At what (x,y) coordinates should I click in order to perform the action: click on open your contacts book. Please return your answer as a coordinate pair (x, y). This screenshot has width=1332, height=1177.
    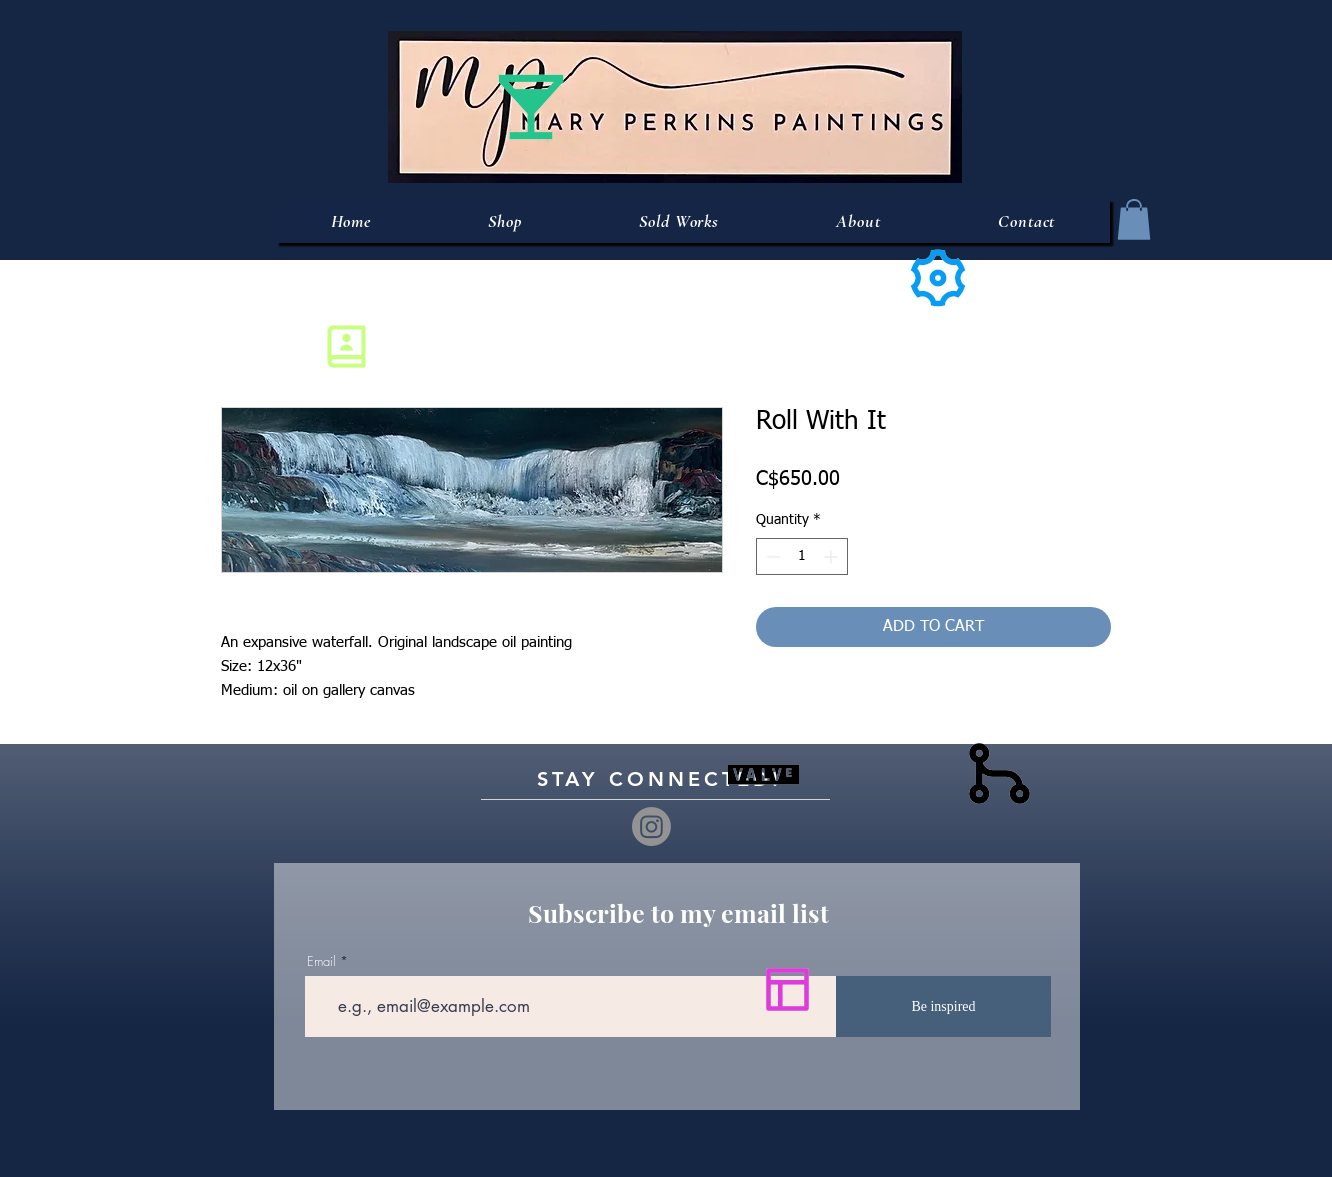
    Looking at the image, I should click on (346, 346).